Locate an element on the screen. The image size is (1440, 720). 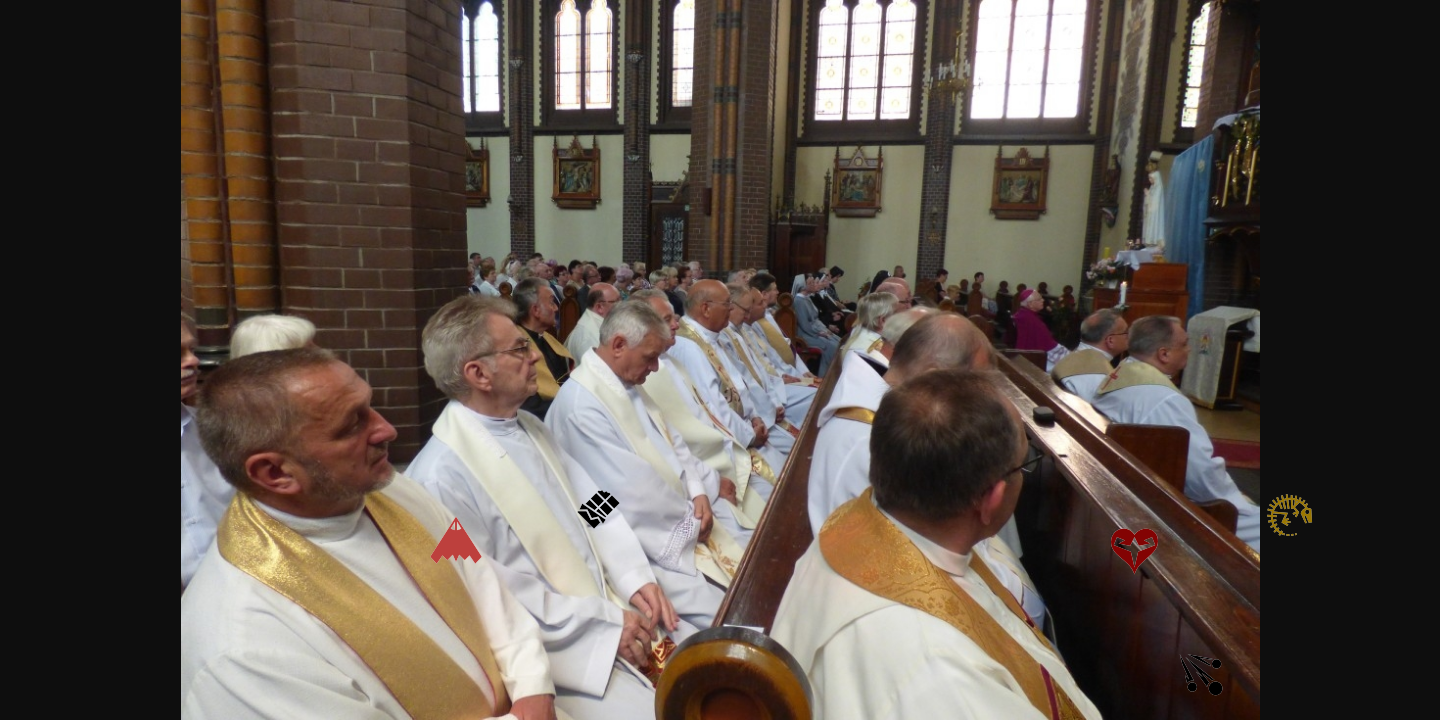
centaur or mythical creature health indicator is located at coordinates (1134, 551).